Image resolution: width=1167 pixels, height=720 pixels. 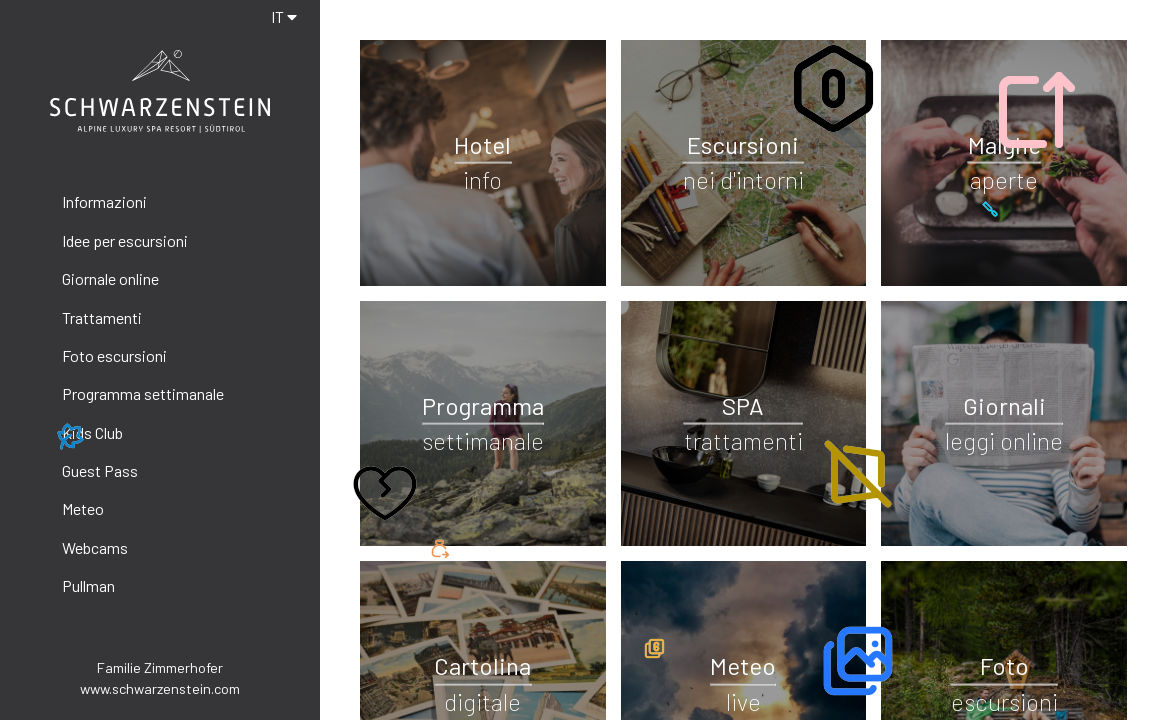 What do you see at coordinates (1035, 112) in the screenshot?
I see `auto-fit content to top edge` at bounding box center [1035, 112].